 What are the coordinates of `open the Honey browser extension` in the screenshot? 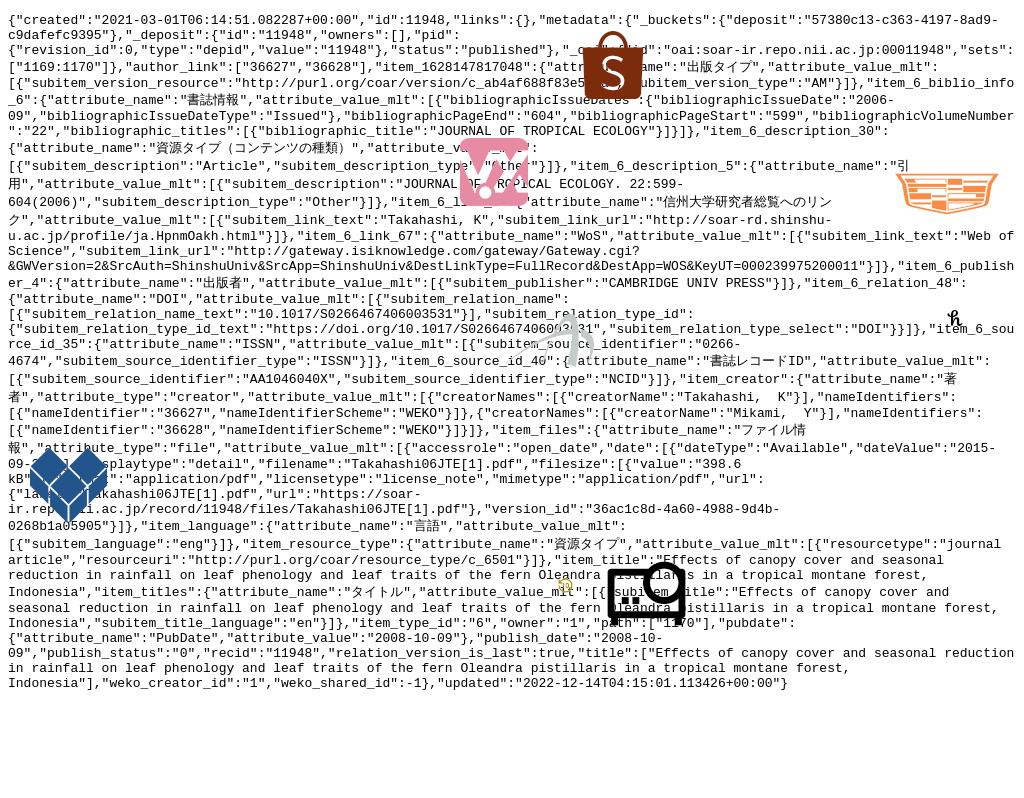 It's located at (955, 318).